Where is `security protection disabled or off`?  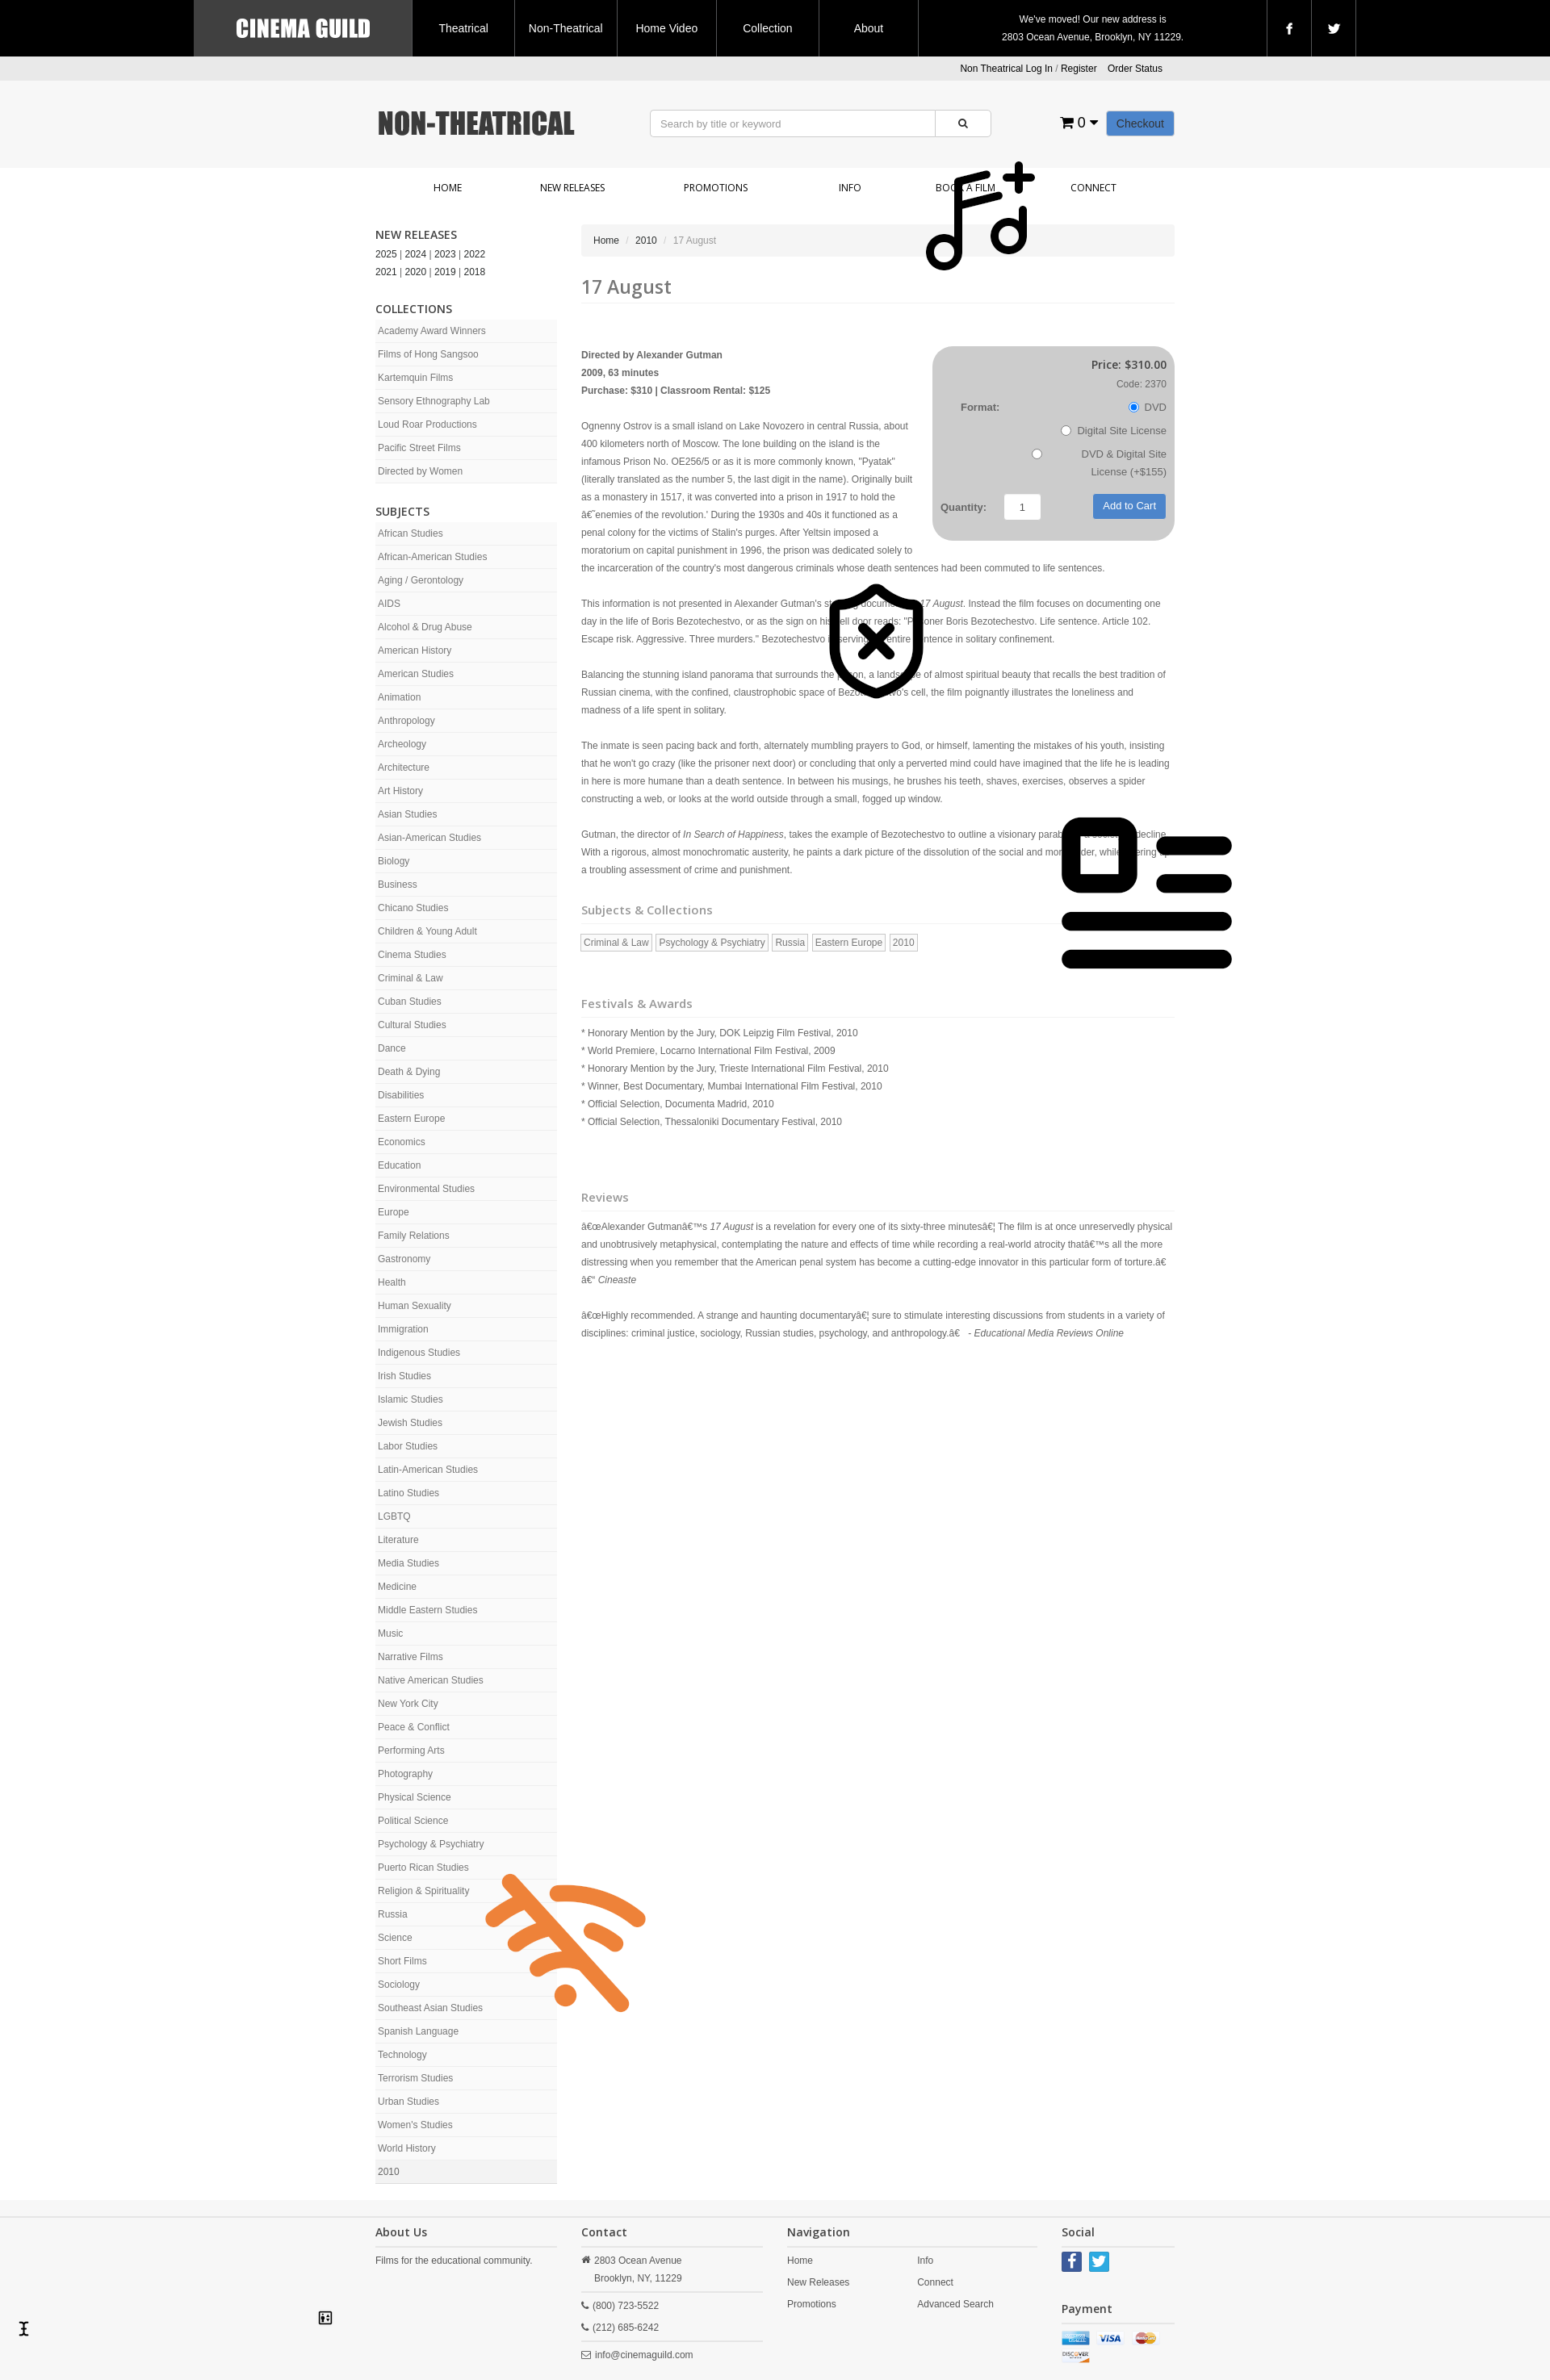 security protection disabled or off is located at coordinates (876, 641).